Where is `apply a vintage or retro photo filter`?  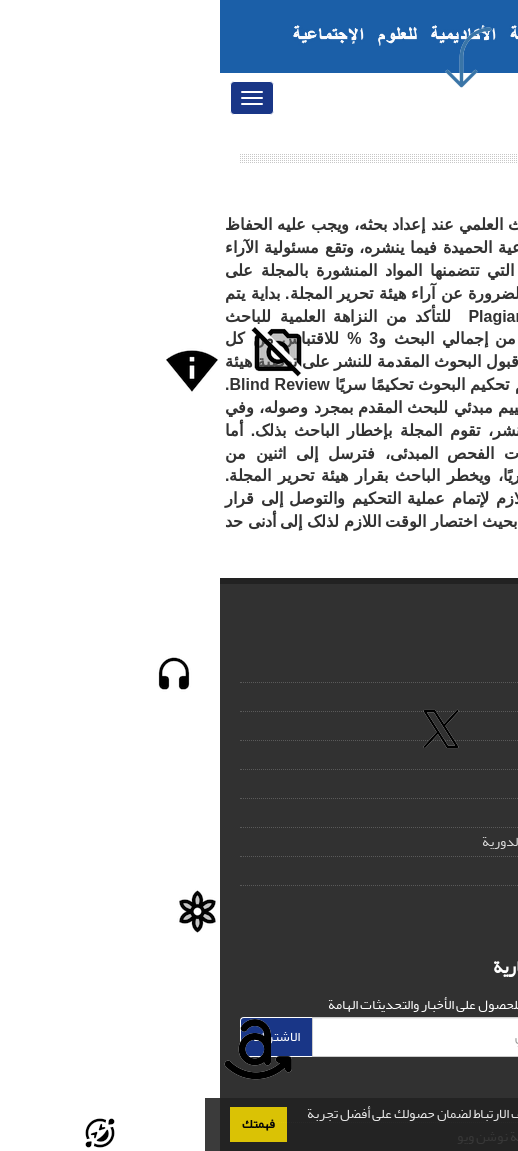 apply a vintage or retro photo filter is located at coordinates (197, 911).